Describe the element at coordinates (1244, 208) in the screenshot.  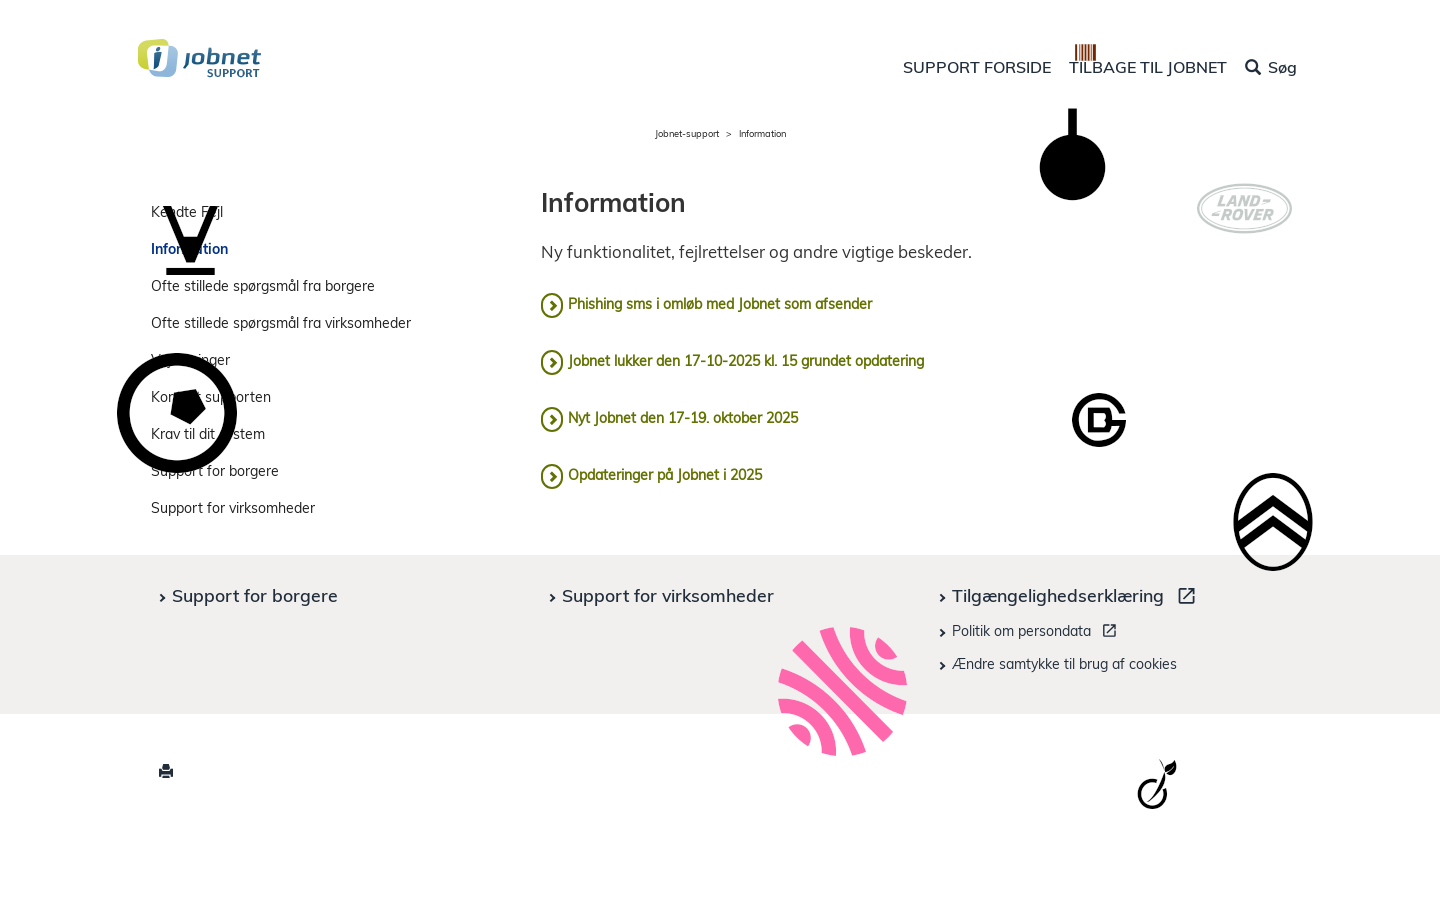
I see `land rover brand logo` at that location.